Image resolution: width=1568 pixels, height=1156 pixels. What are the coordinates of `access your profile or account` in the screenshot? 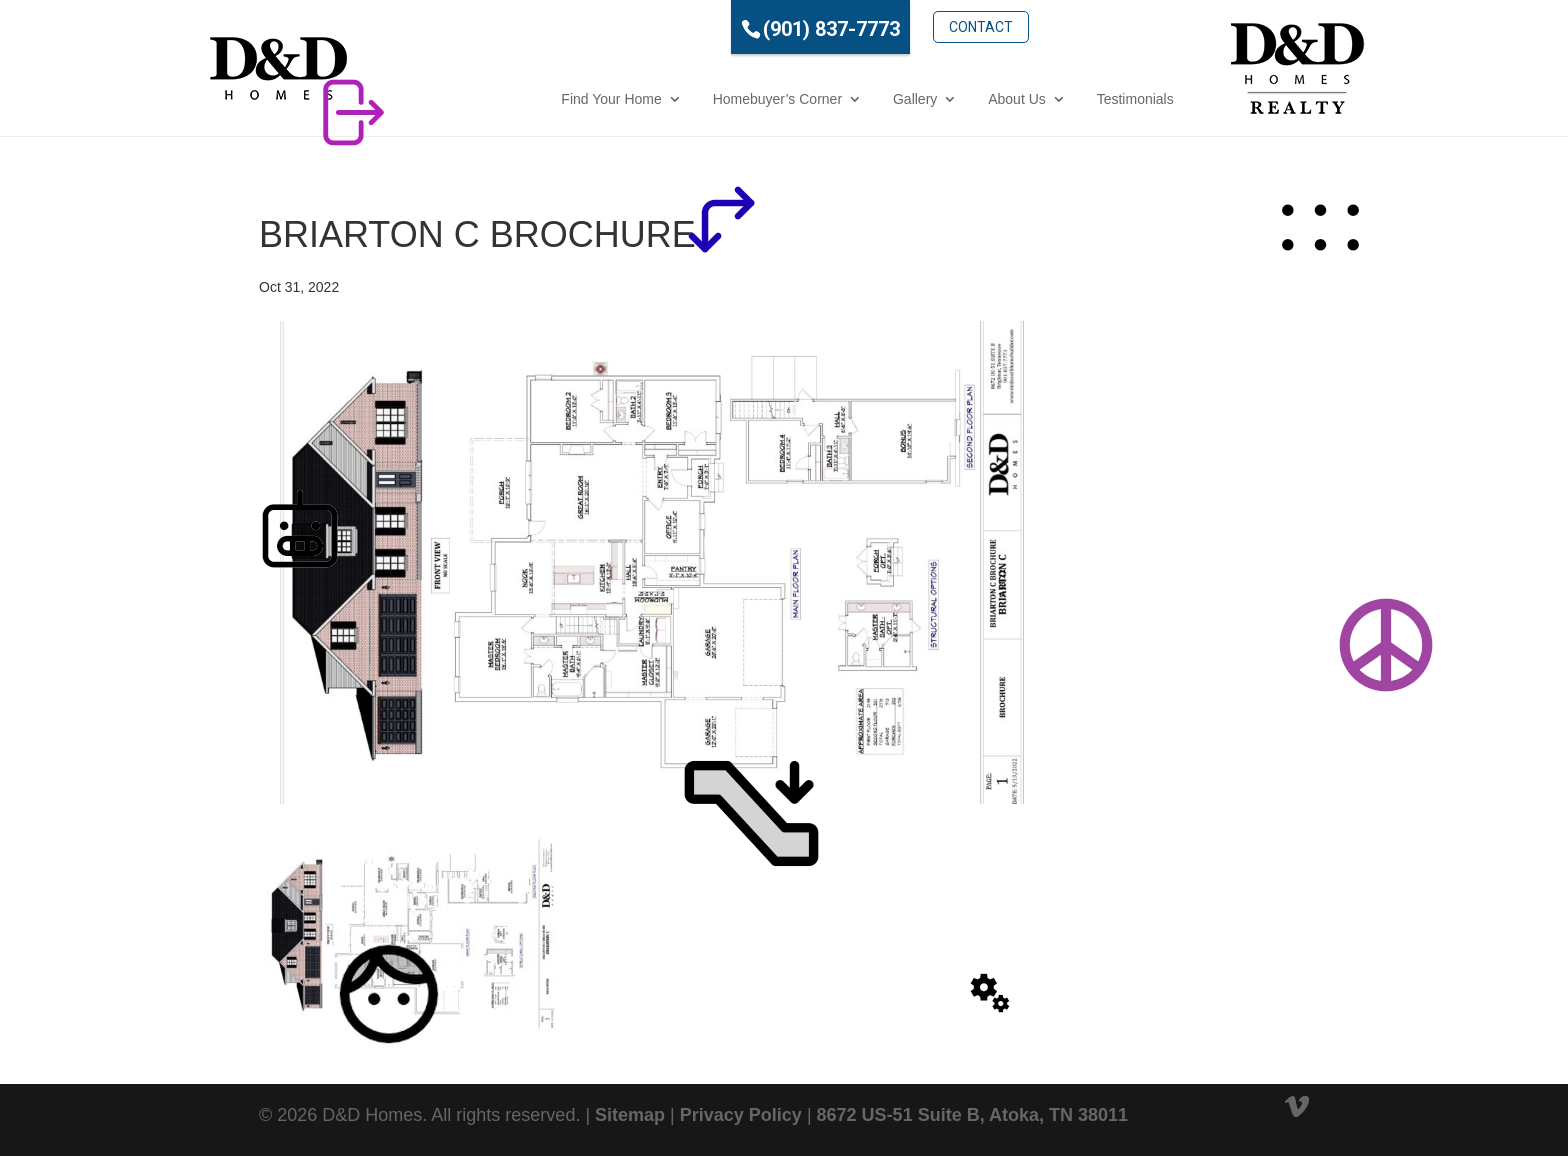 It's located at (389, 994).